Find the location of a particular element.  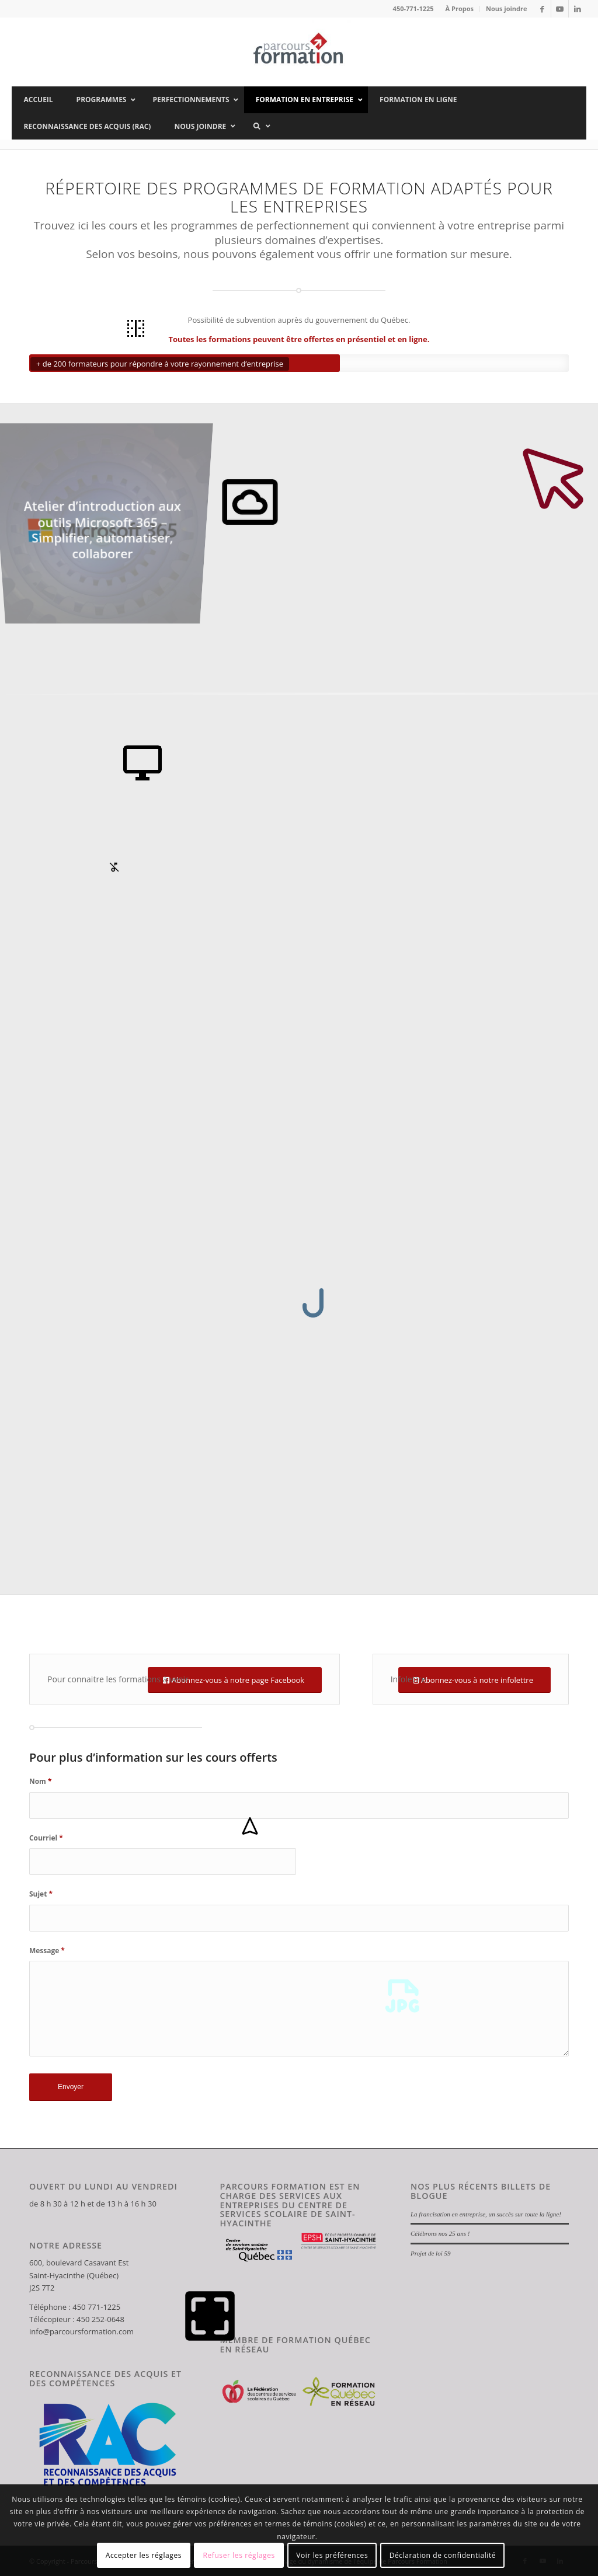

the letter J text element or keyboard shortcut indicator is located at coordinates (313, 1303).